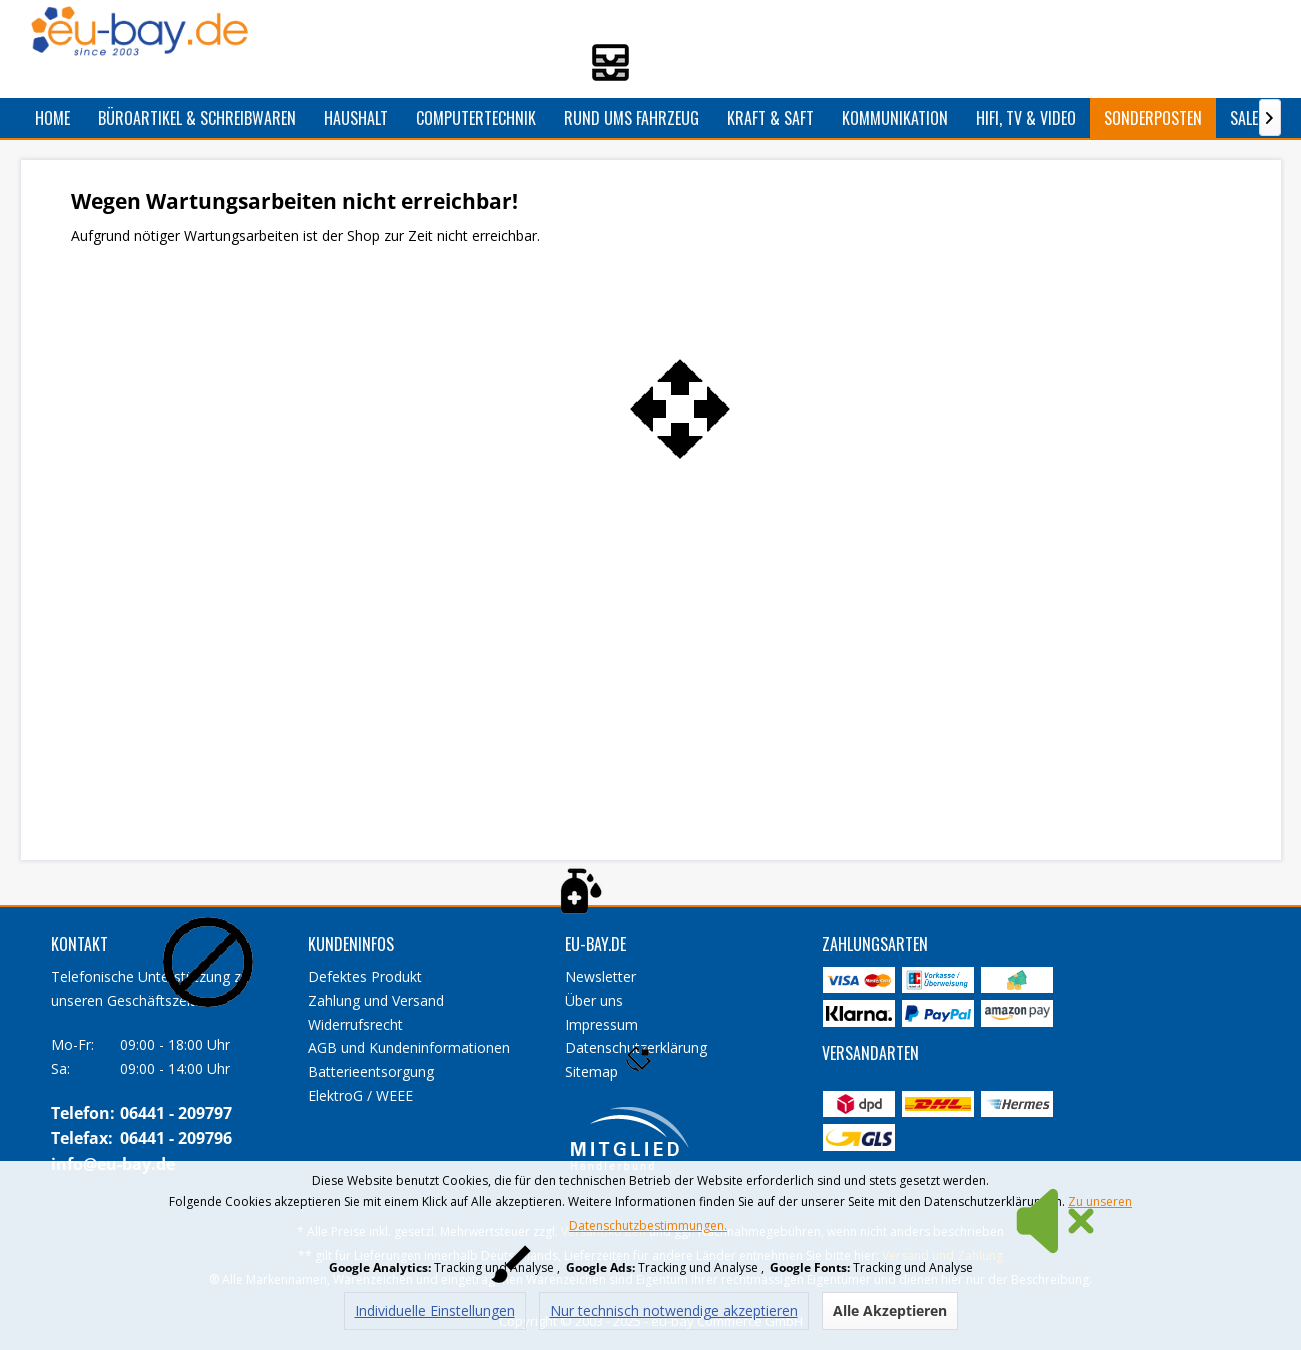 This screenshot has height=1350, width=1301. What do you see at coordinates (511, 1264) in the screenshot?
I see `access drawing or painting tools` at bounding box center [511, 1264].